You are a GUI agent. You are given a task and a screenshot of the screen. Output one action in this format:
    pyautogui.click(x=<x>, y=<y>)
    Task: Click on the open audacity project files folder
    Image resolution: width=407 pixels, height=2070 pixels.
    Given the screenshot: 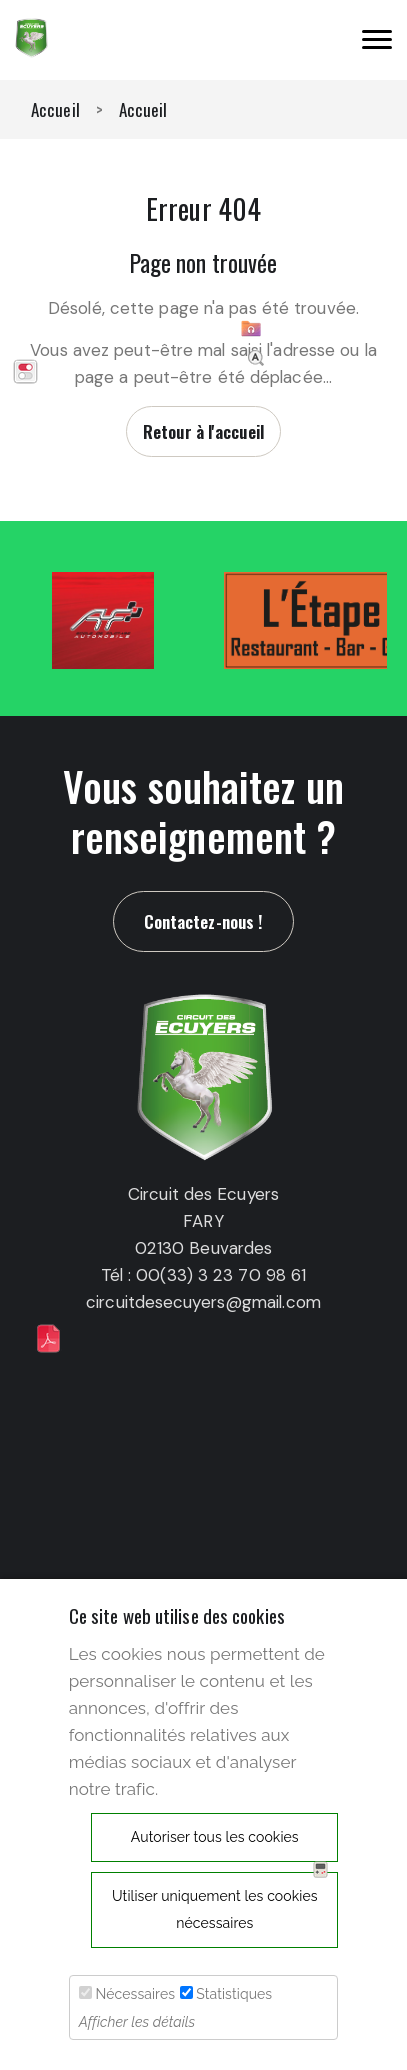 What is the action you would take?
    pyautogui.click(x=251, y=329)
    